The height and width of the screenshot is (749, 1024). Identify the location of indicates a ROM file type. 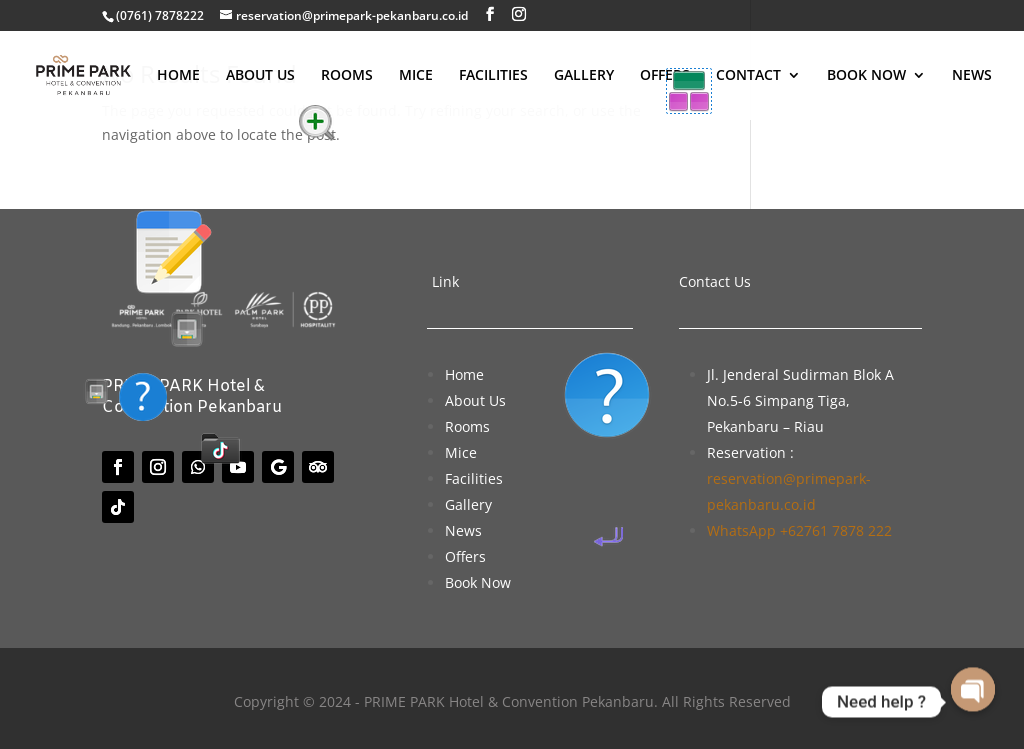
(187, 329).